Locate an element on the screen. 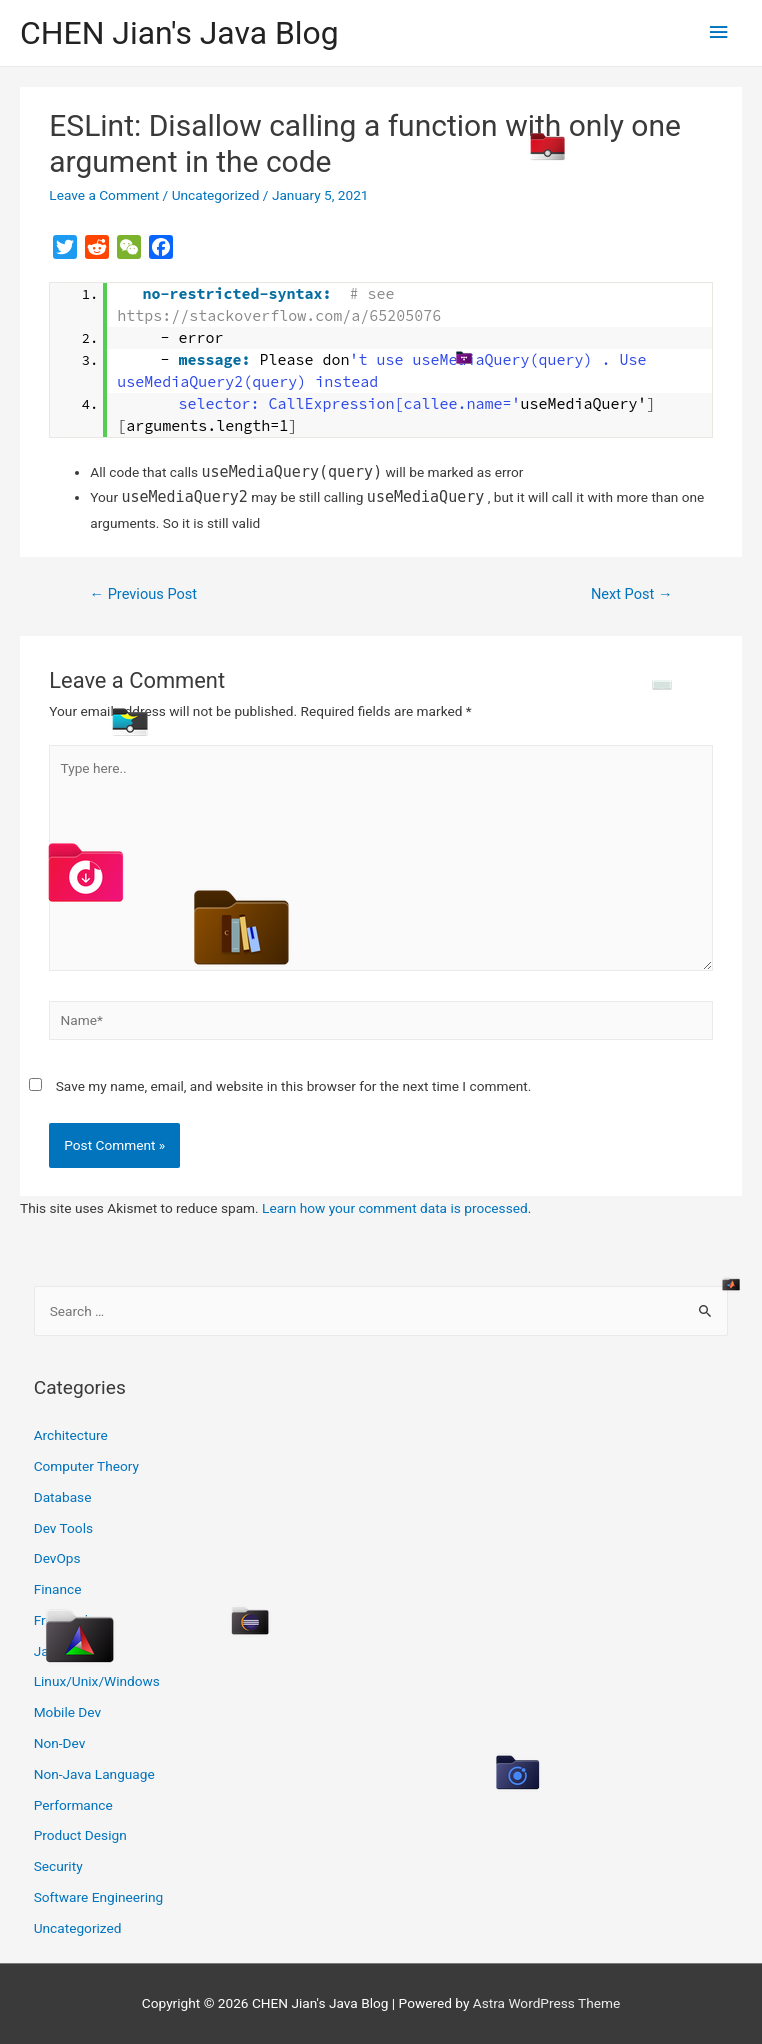 This screenshot has width=762, height=2044. open folder containing tidal music files is located at coordinates (464, 358).